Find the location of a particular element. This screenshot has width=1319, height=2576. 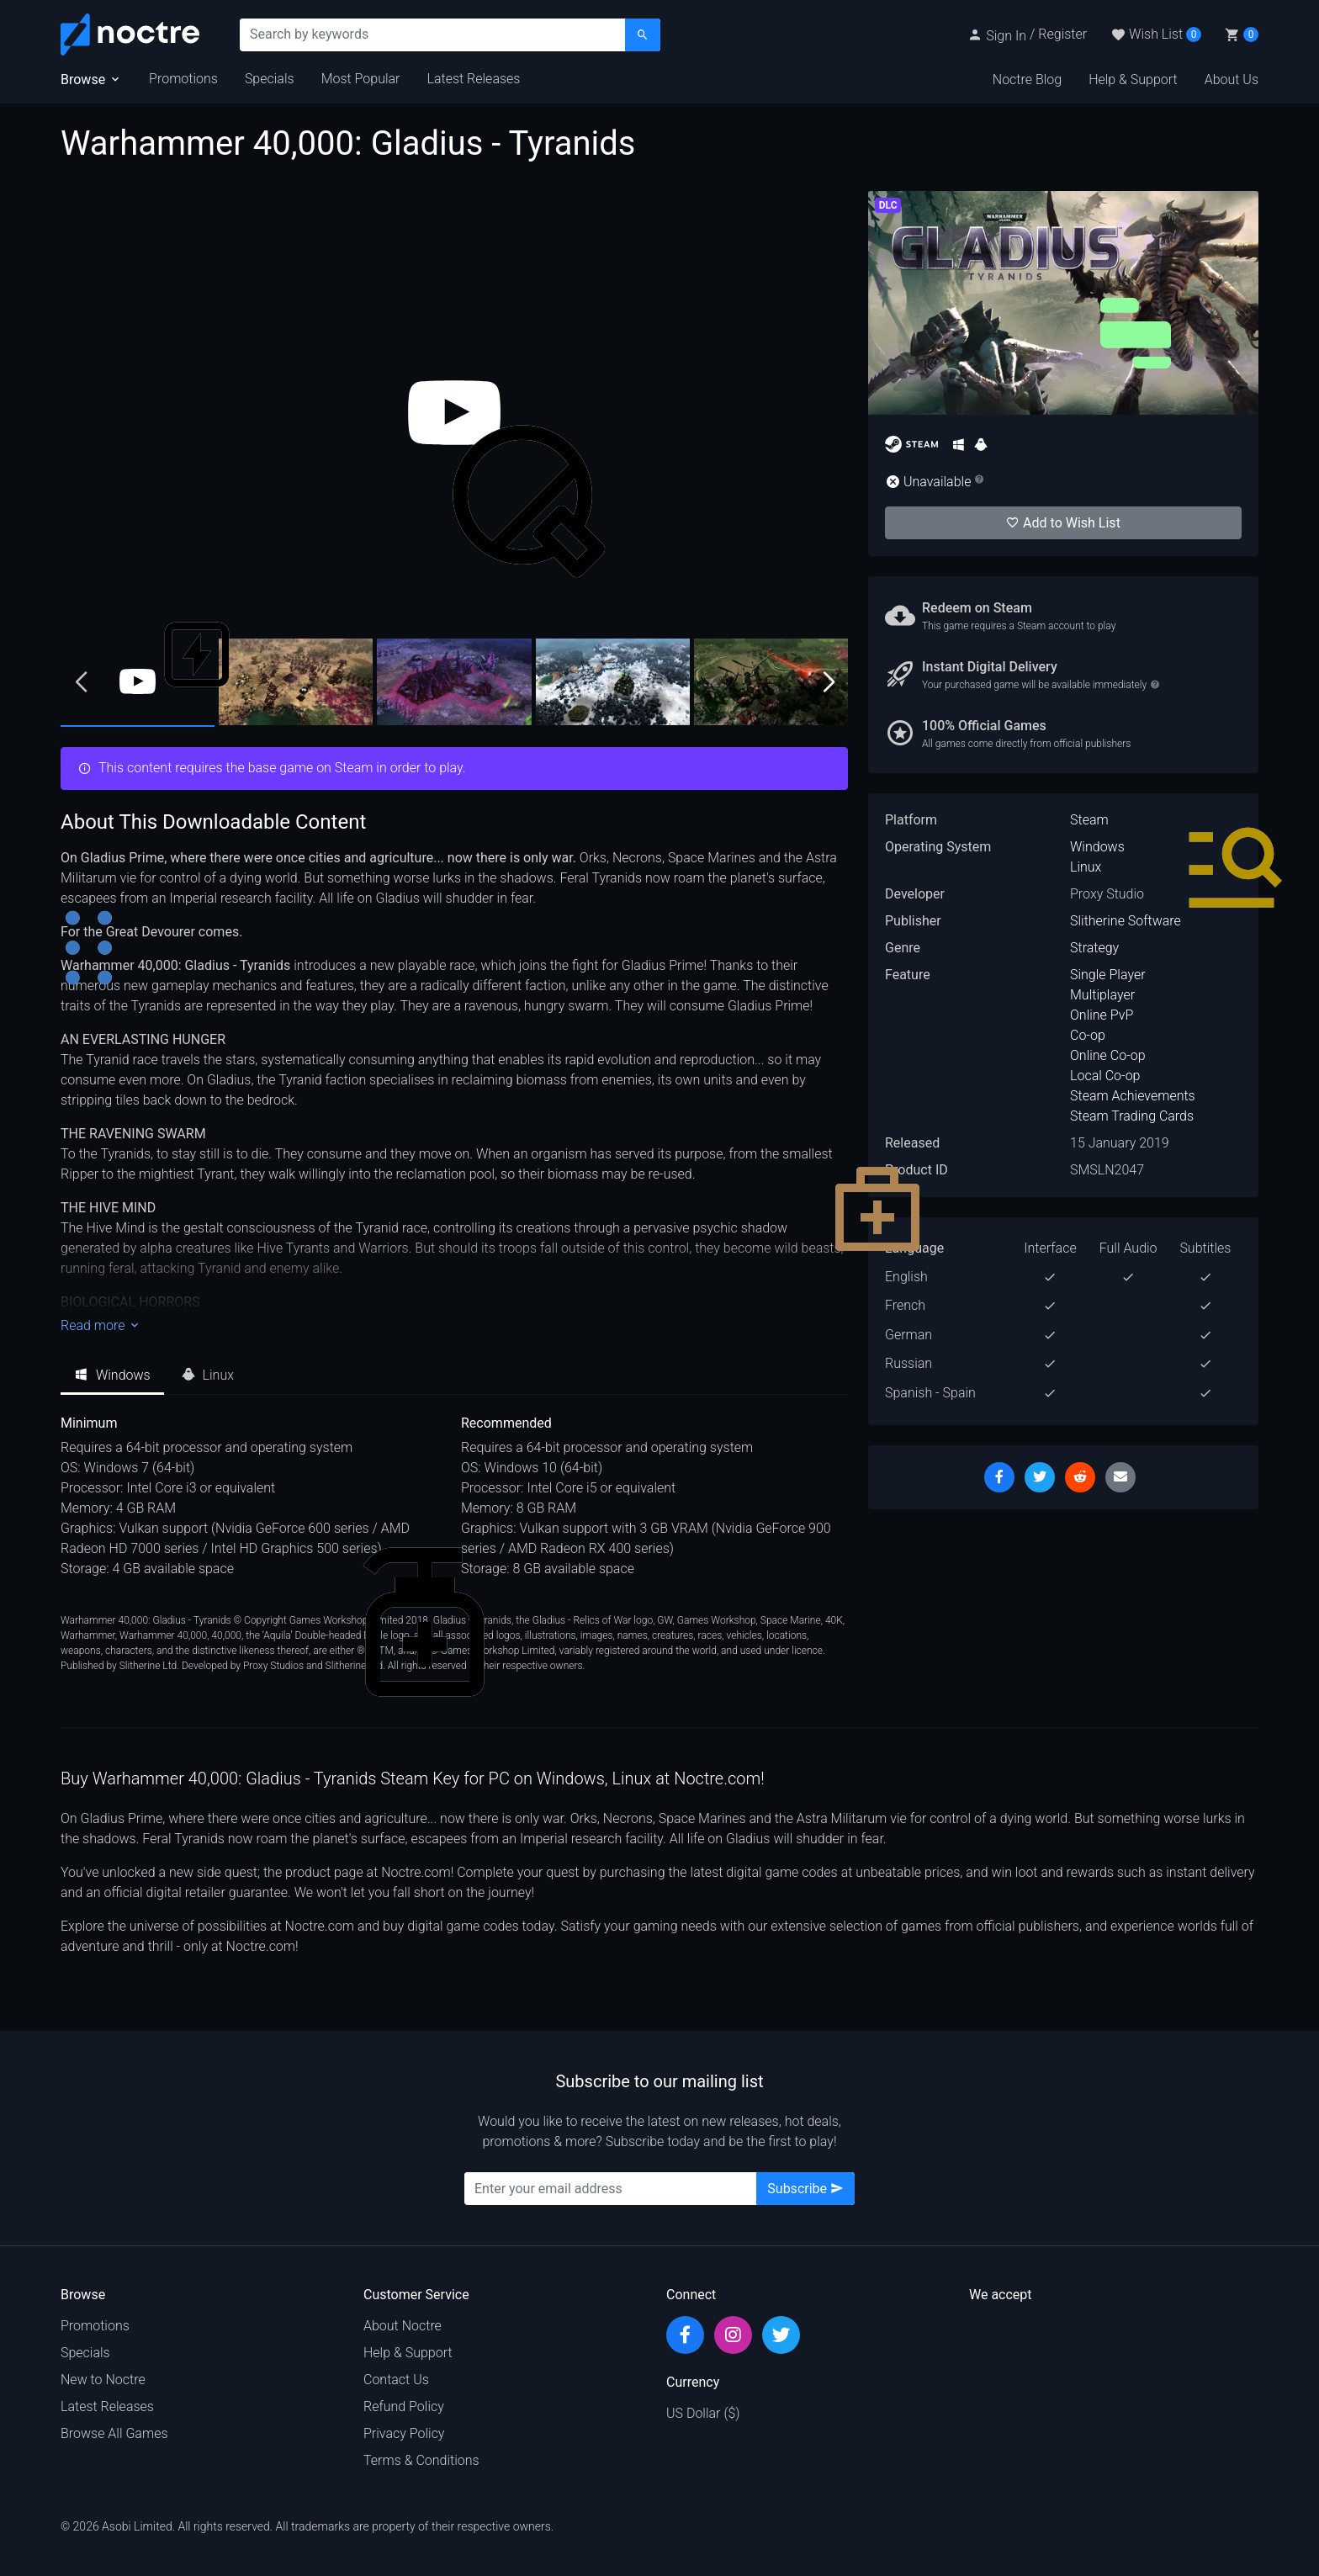

retool app or service logo is located at coordinates (1136, 333).